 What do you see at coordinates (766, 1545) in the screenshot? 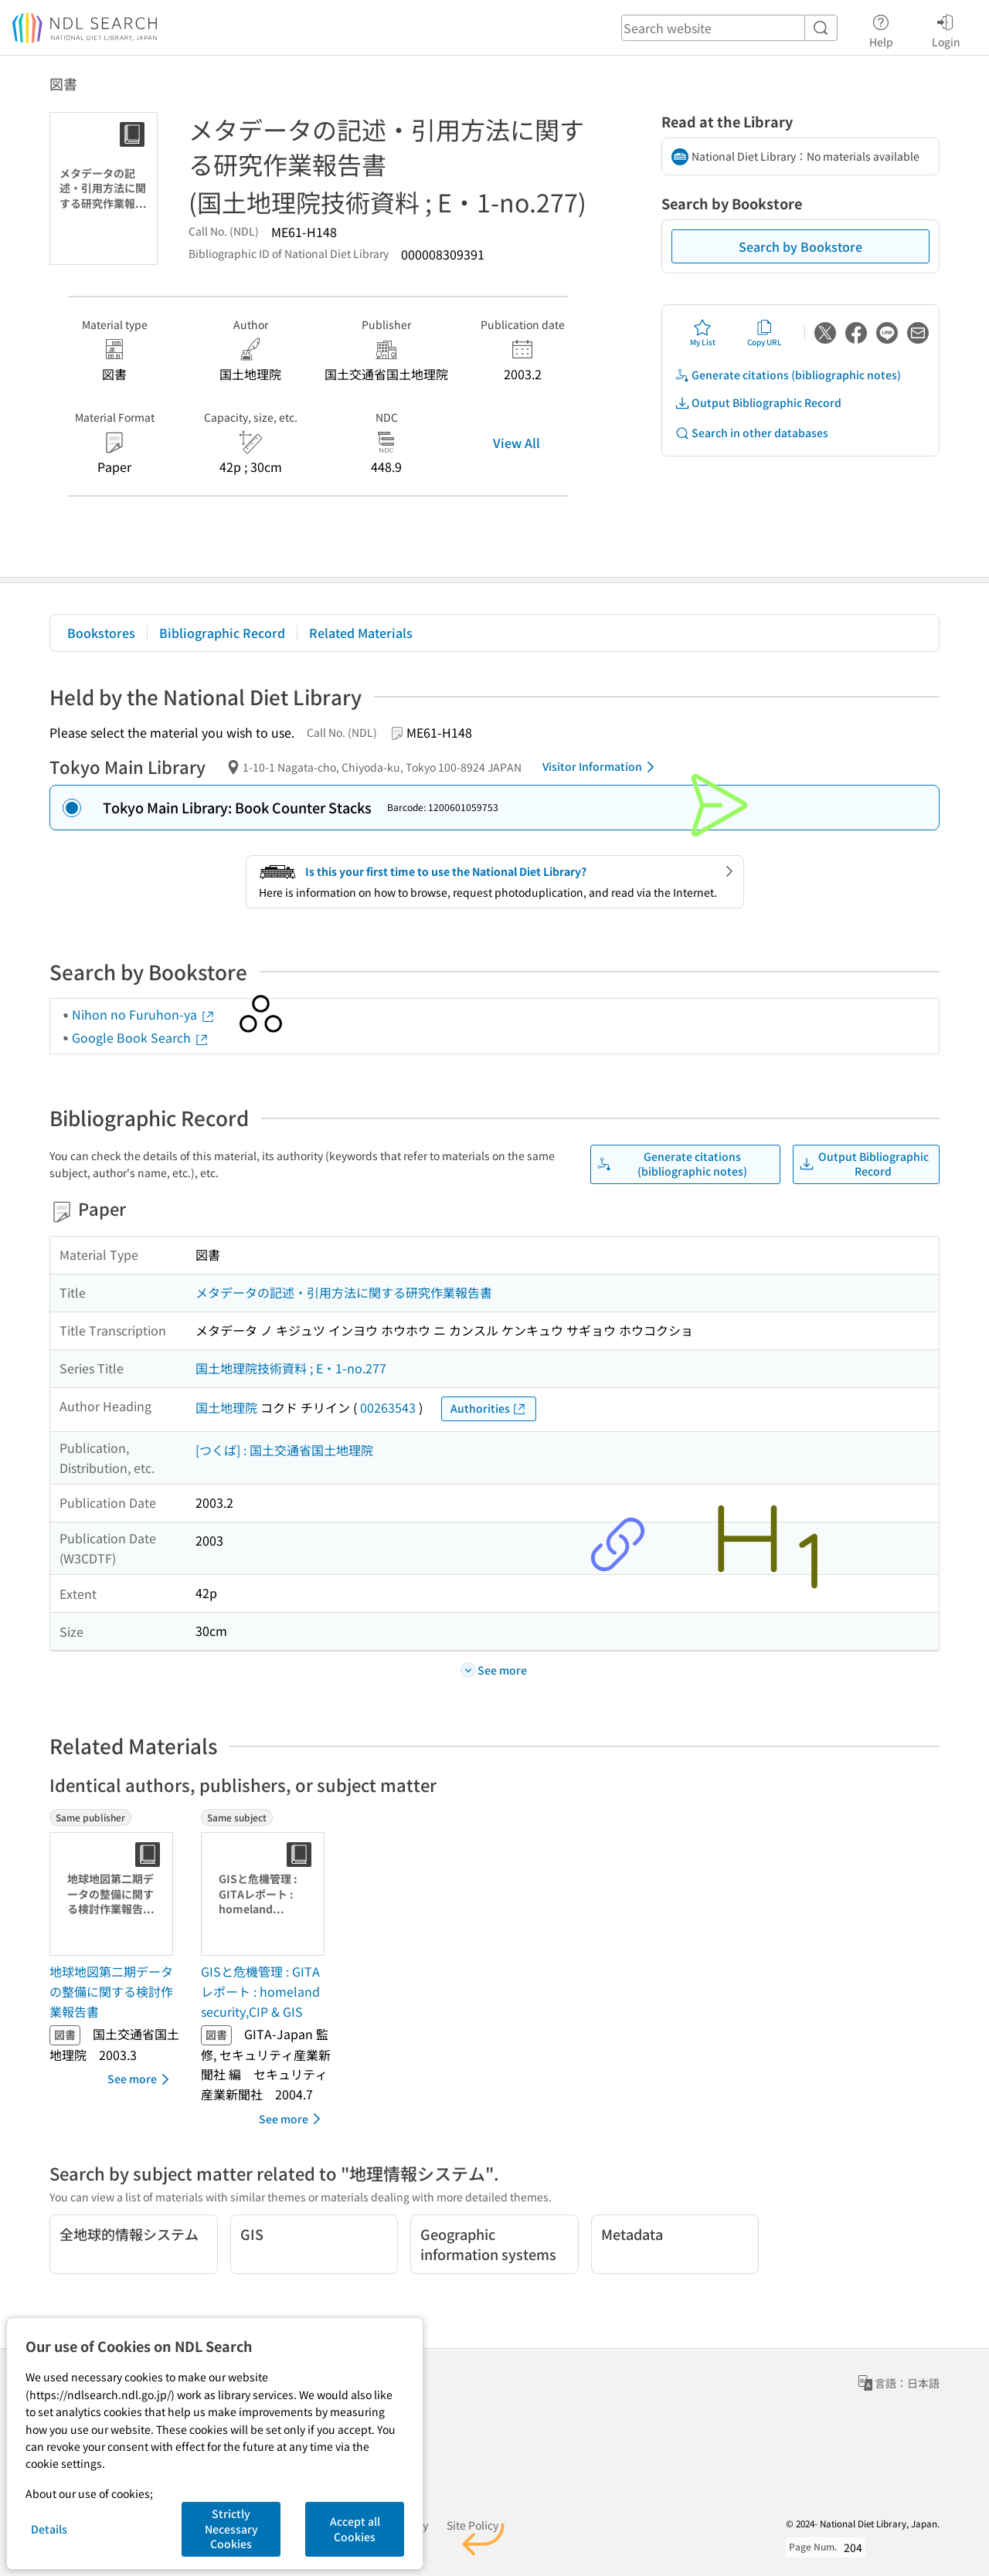
I see `format text as heading level 1` at bounding box center [766, 1545].